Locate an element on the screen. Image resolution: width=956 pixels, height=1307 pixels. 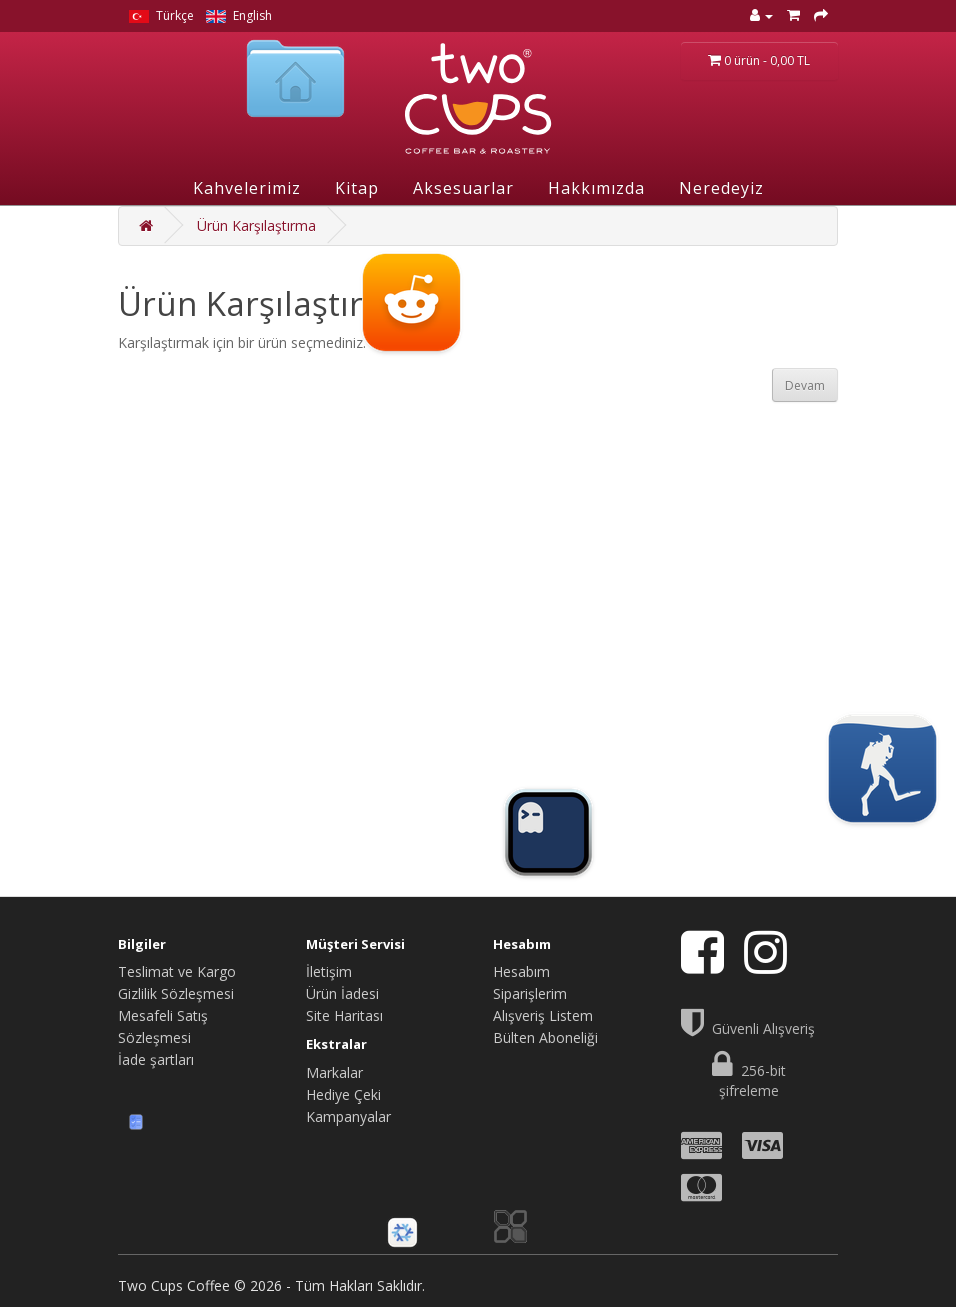
open ghostty terminal application is located at coordinates (548, 832).